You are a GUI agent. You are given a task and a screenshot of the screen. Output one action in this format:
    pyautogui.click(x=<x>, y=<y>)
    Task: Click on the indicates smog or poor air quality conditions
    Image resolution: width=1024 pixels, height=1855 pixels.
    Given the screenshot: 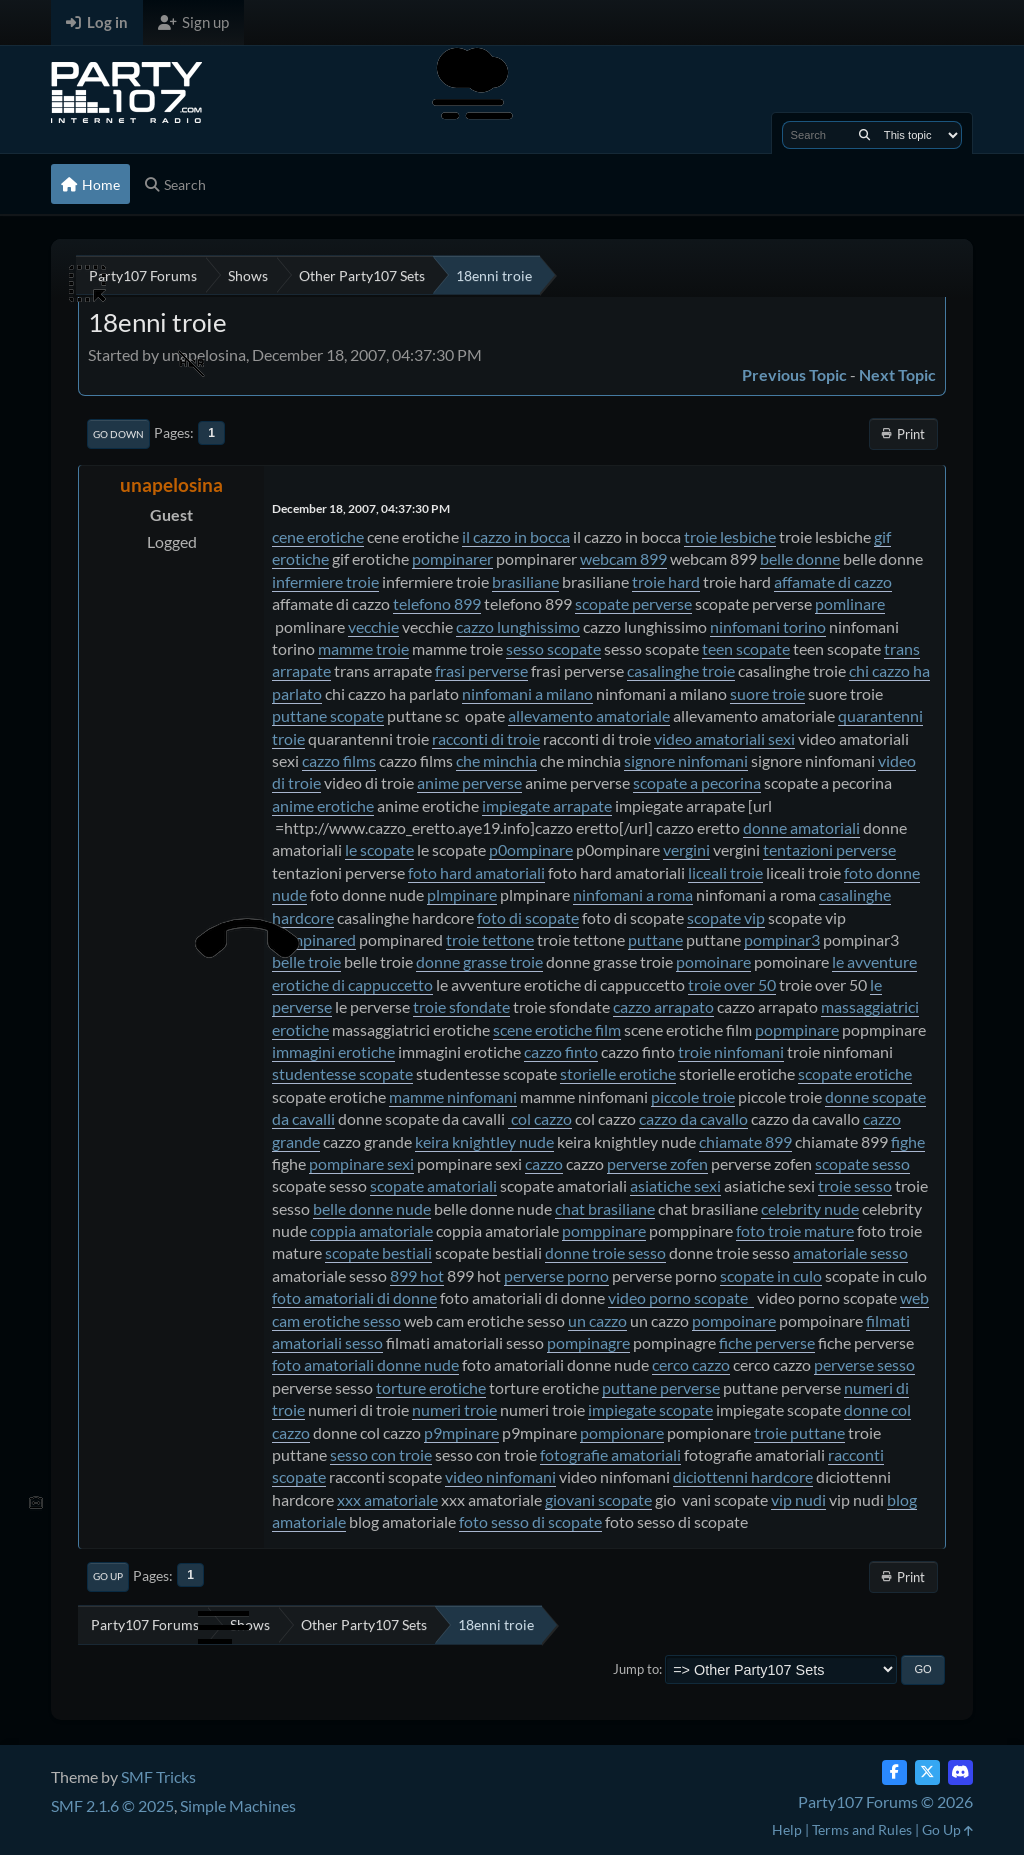 What is the action you would take?
    pyautogui.click(x=472, y=83)
    